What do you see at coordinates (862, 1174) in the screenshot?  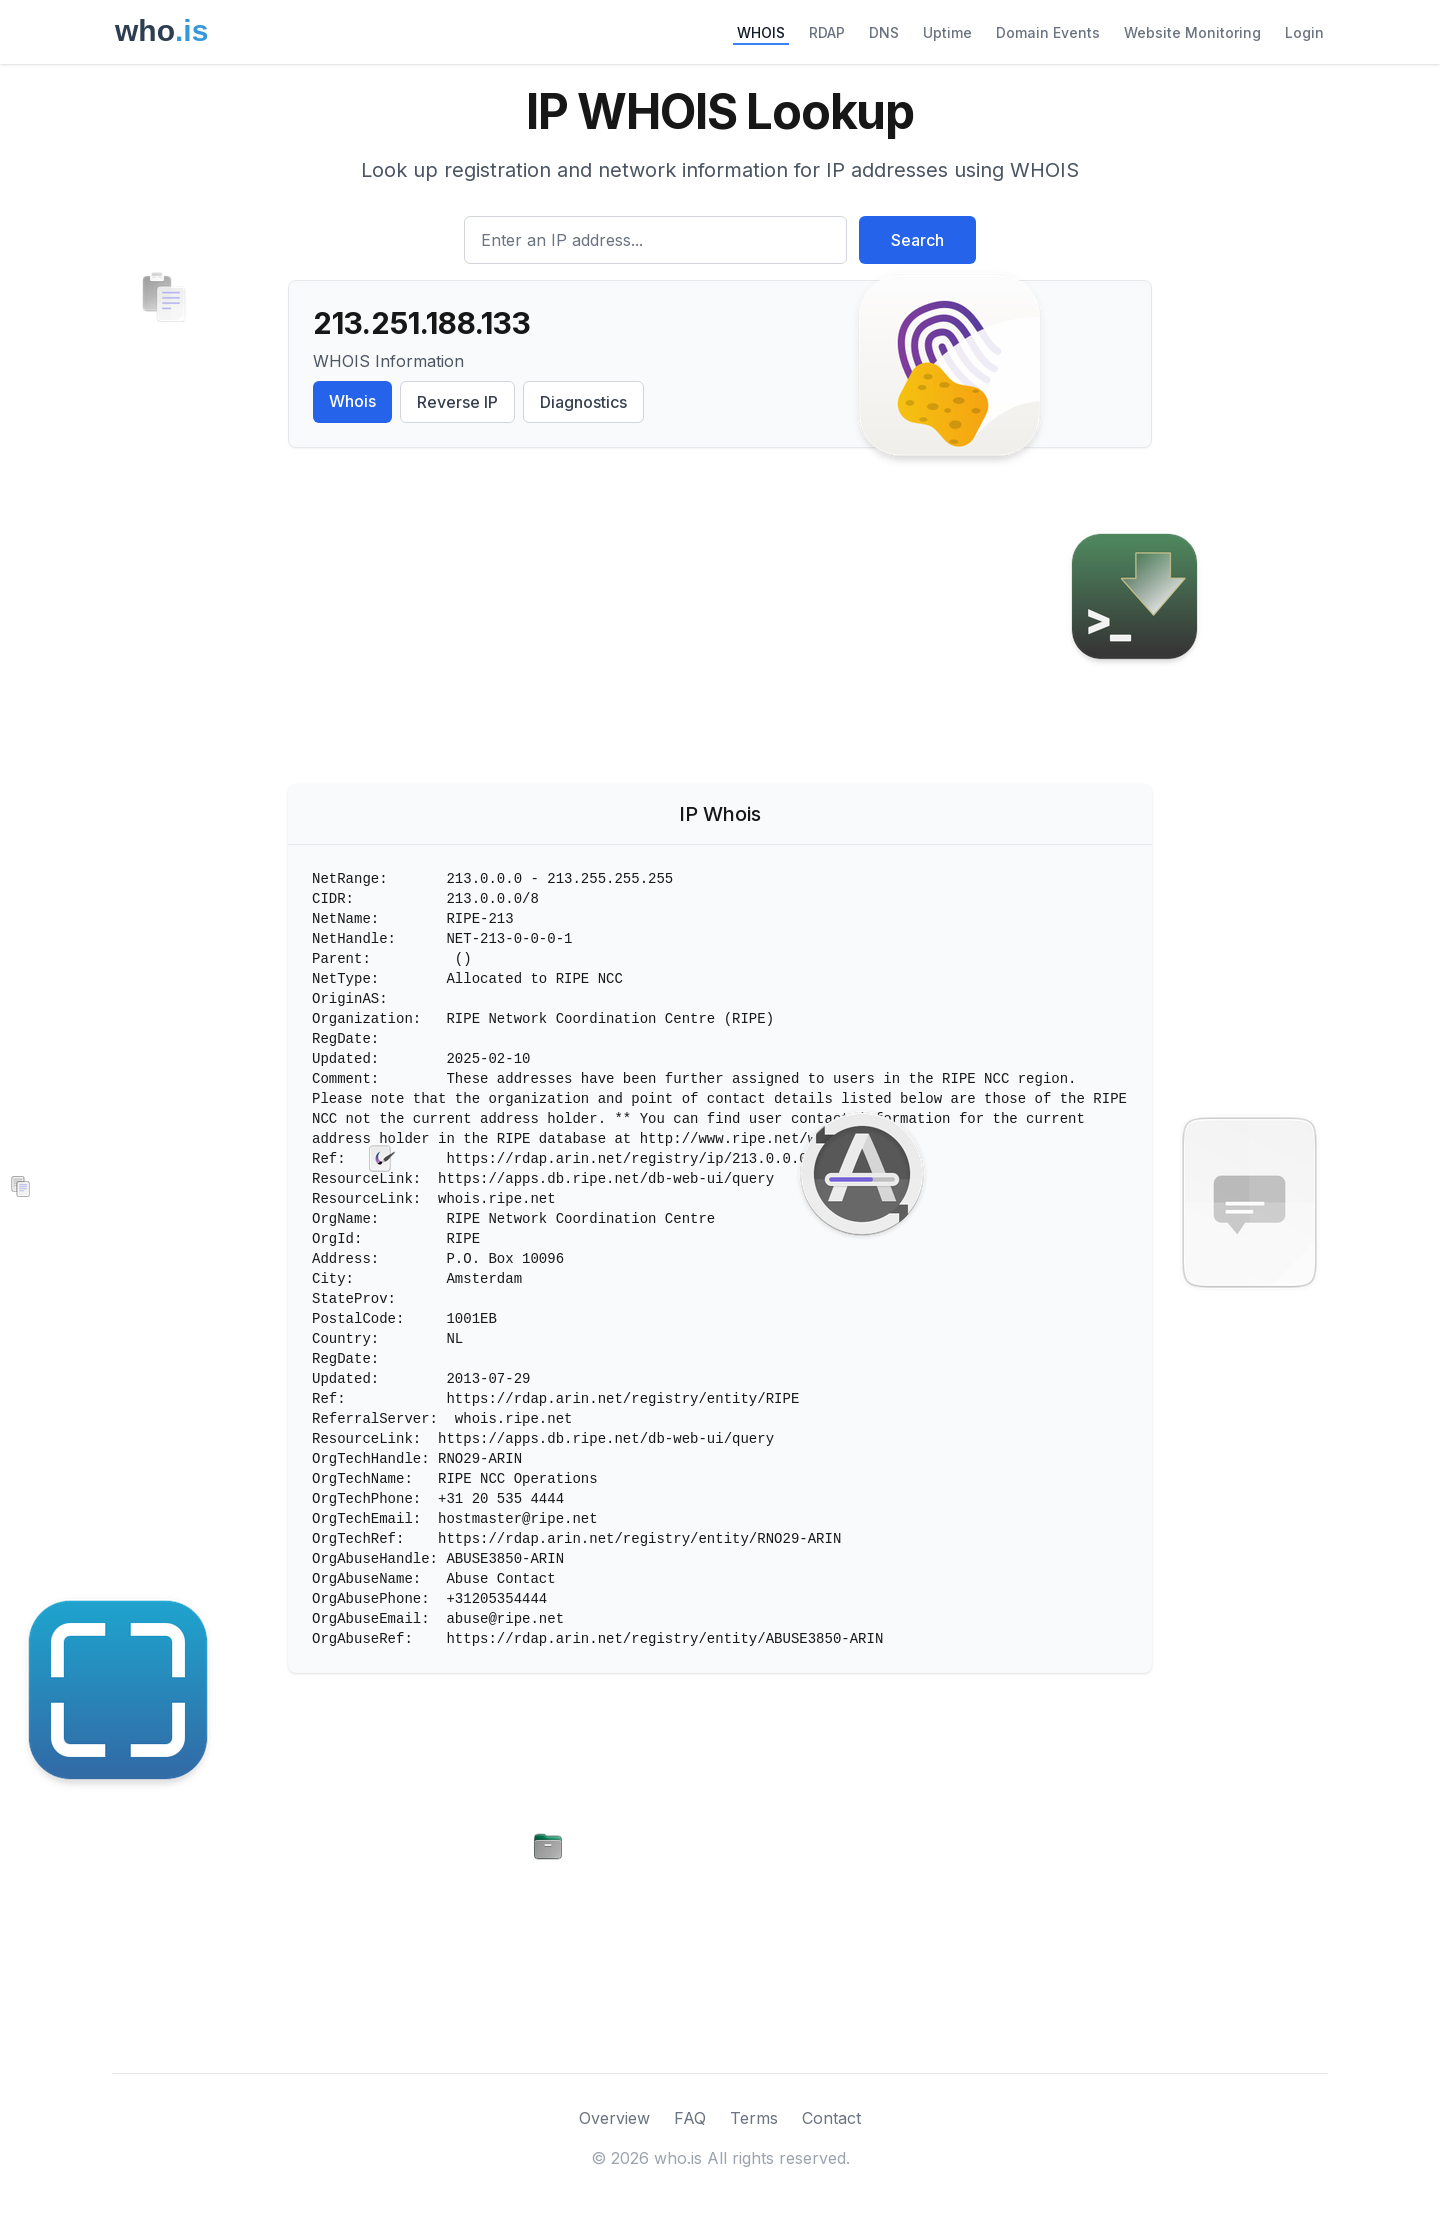 I see `check for available software updates` at bounding box center [862, 1174].